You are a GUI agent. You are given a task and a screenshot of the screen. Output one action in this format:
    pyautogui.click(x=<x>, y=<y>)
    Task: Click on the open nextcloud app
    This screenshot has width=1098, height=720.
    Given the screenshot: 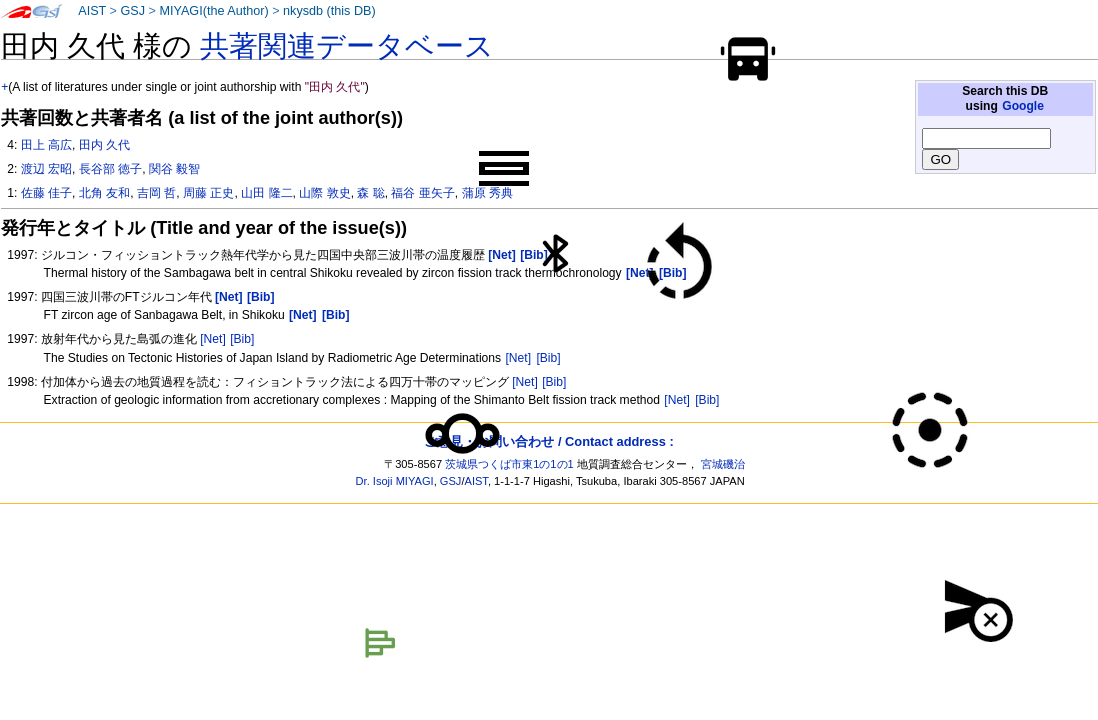 What is the action you would take?
    pyautogui.click(x=462, y=433)
    